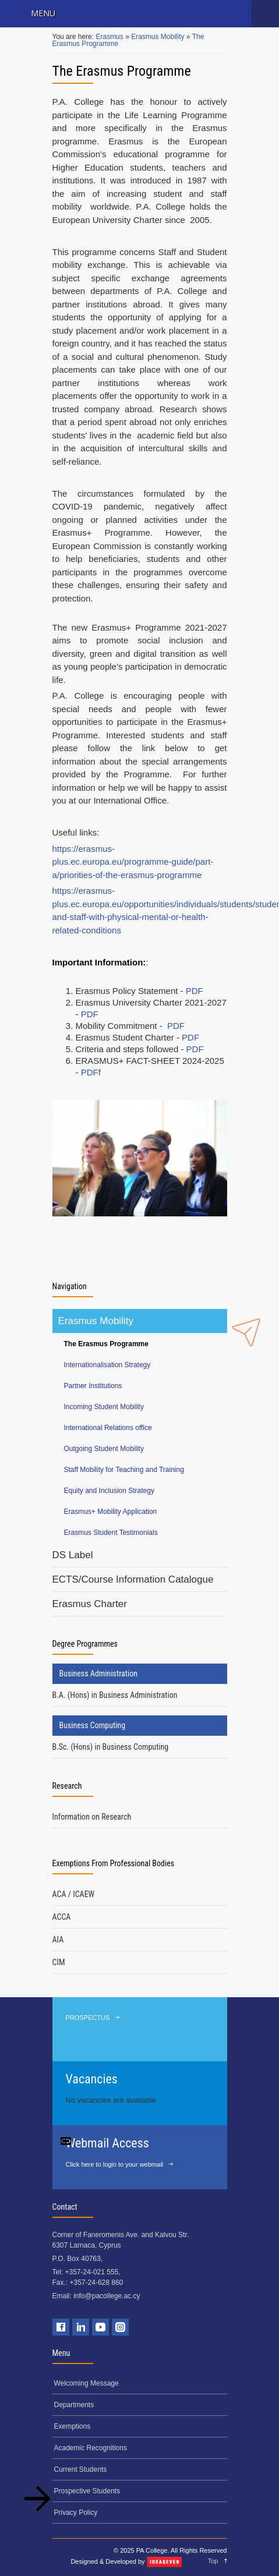  Describe the element at coordinates (247, 1331) in the screenshot. I see `send a message` at that location.